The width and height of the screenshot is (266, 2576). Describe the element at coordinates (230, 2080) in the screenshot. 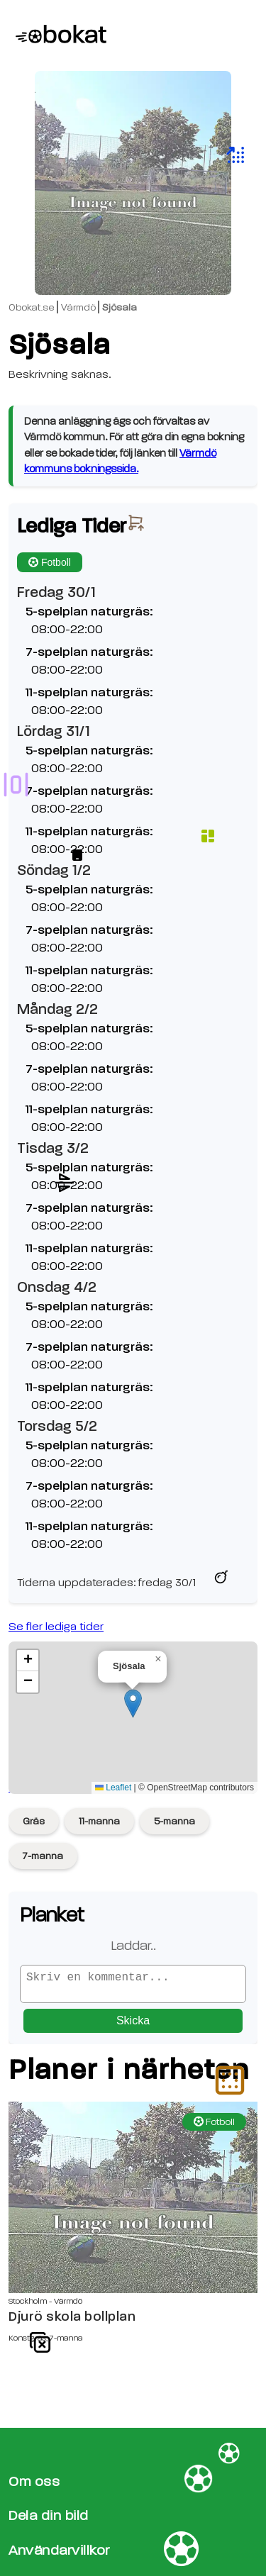

I see `adjust padding or spacing within a container` at that location.